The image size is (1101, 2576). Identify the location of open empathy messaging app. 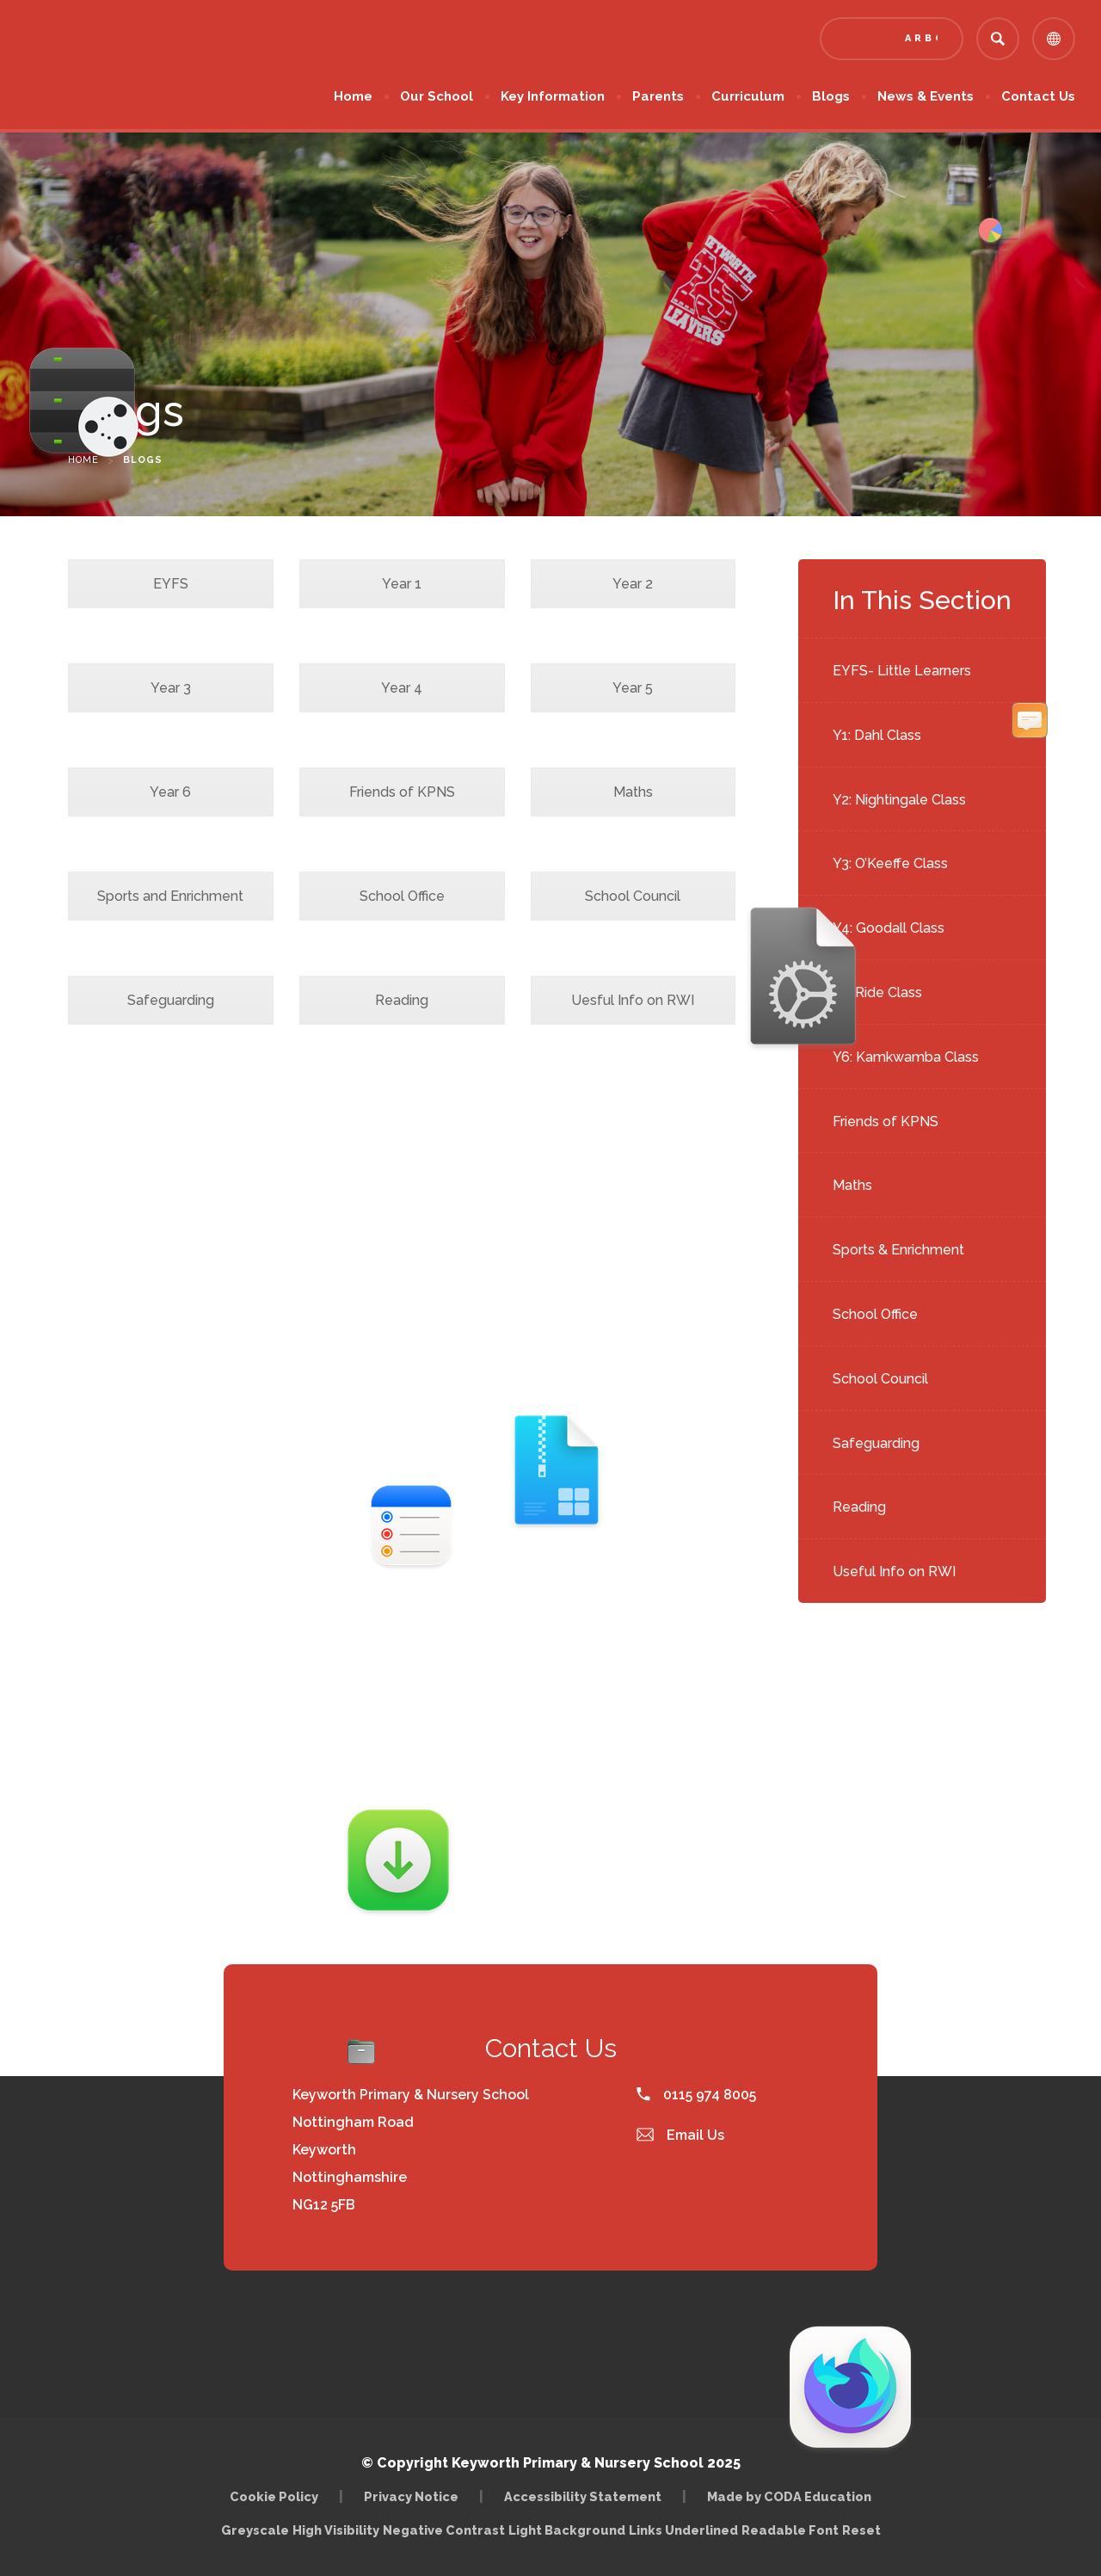
(1030, 720).